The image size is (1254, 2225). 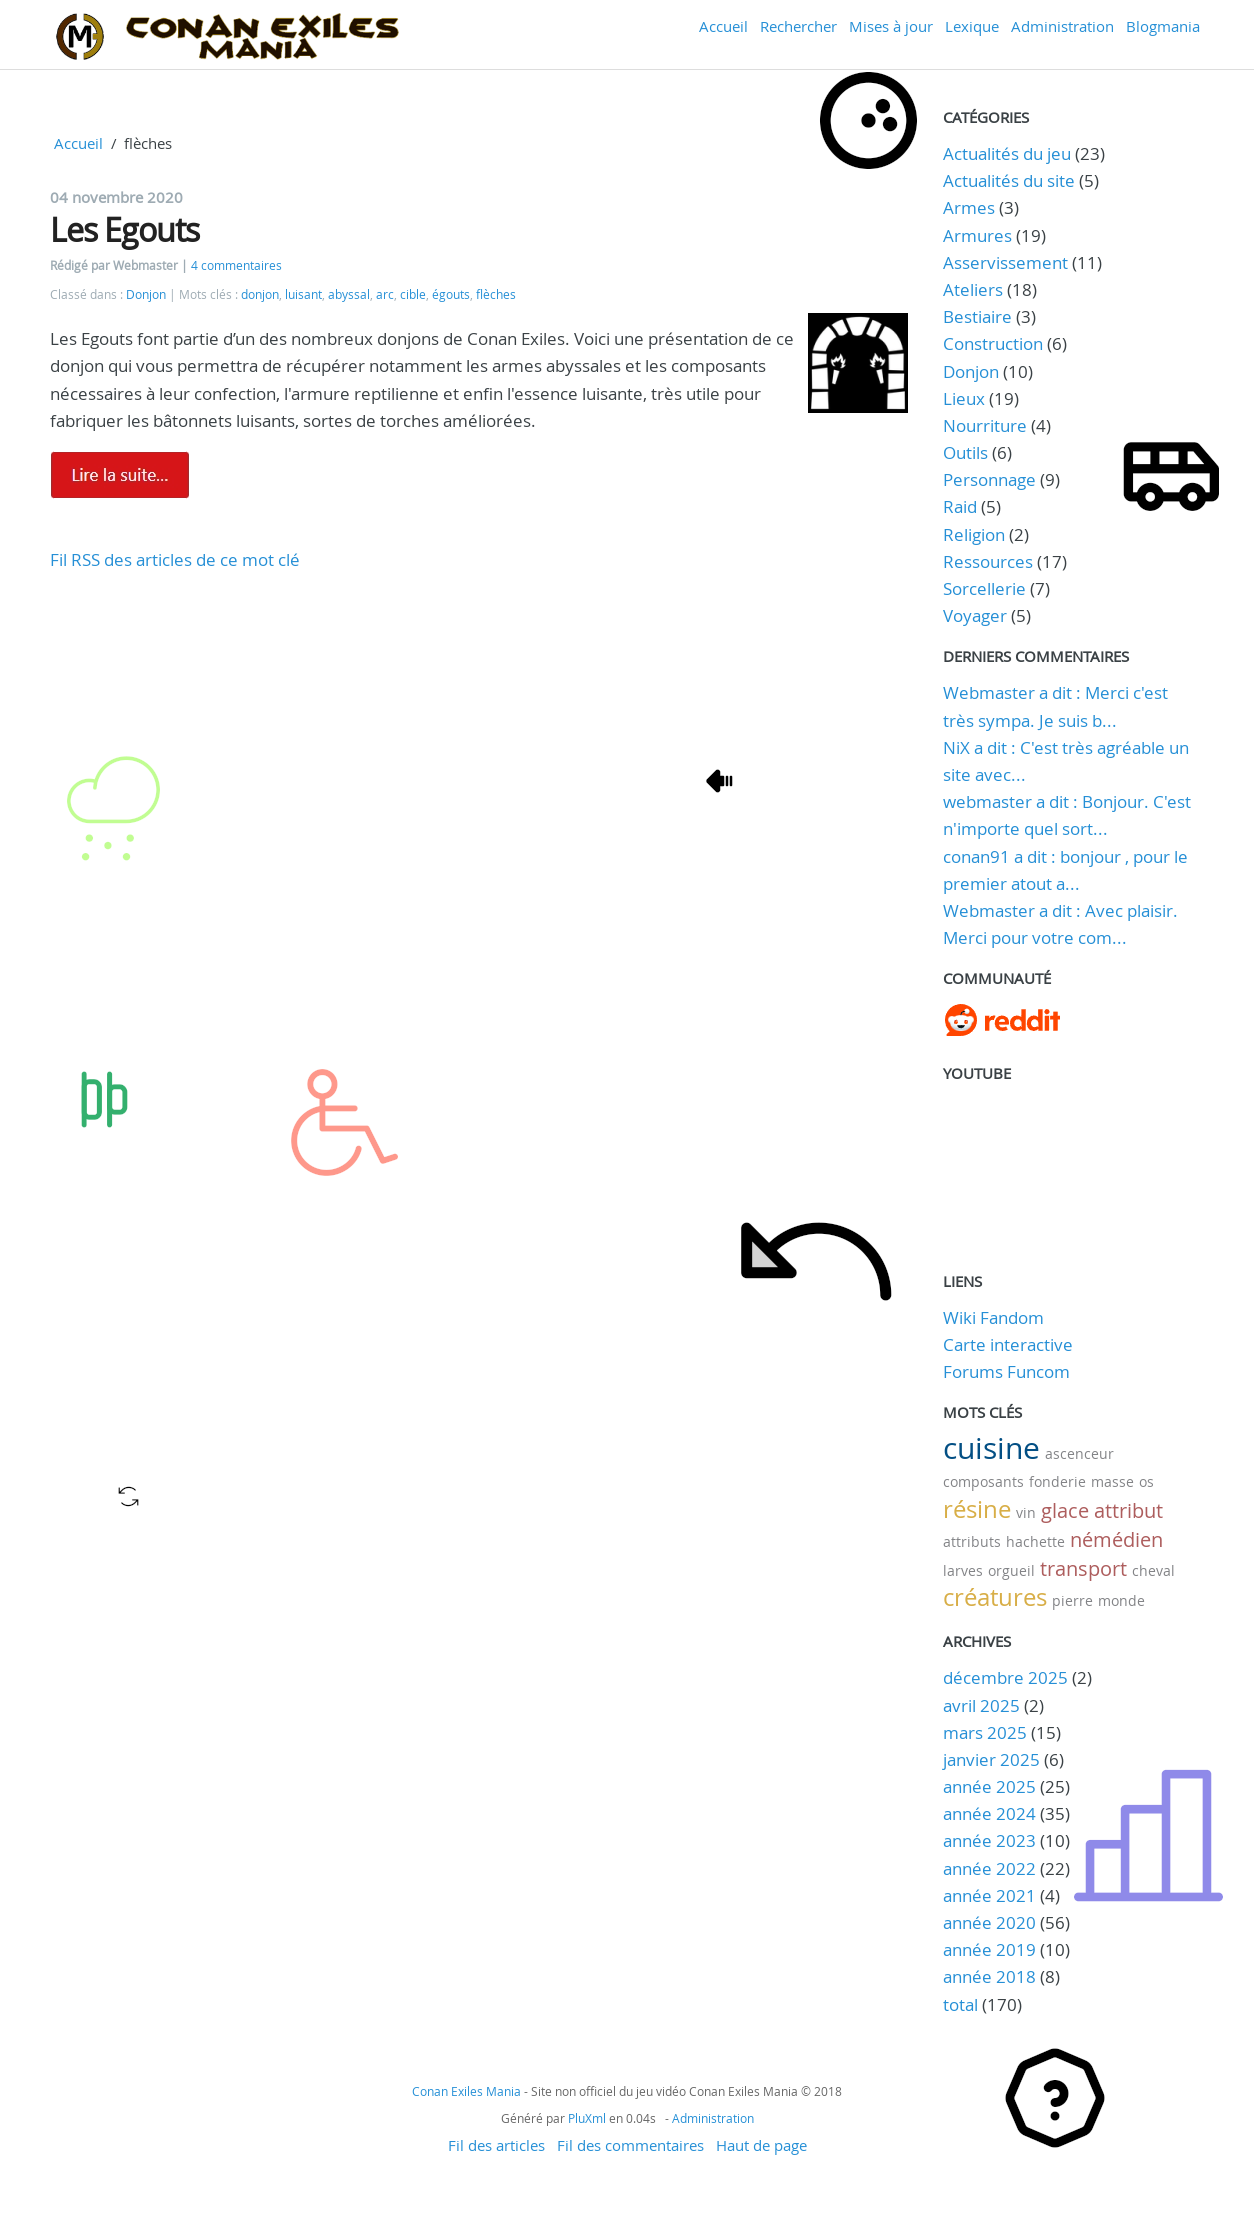 I want to click on indicates snowy weather conditions, so click(x=113, y=806).